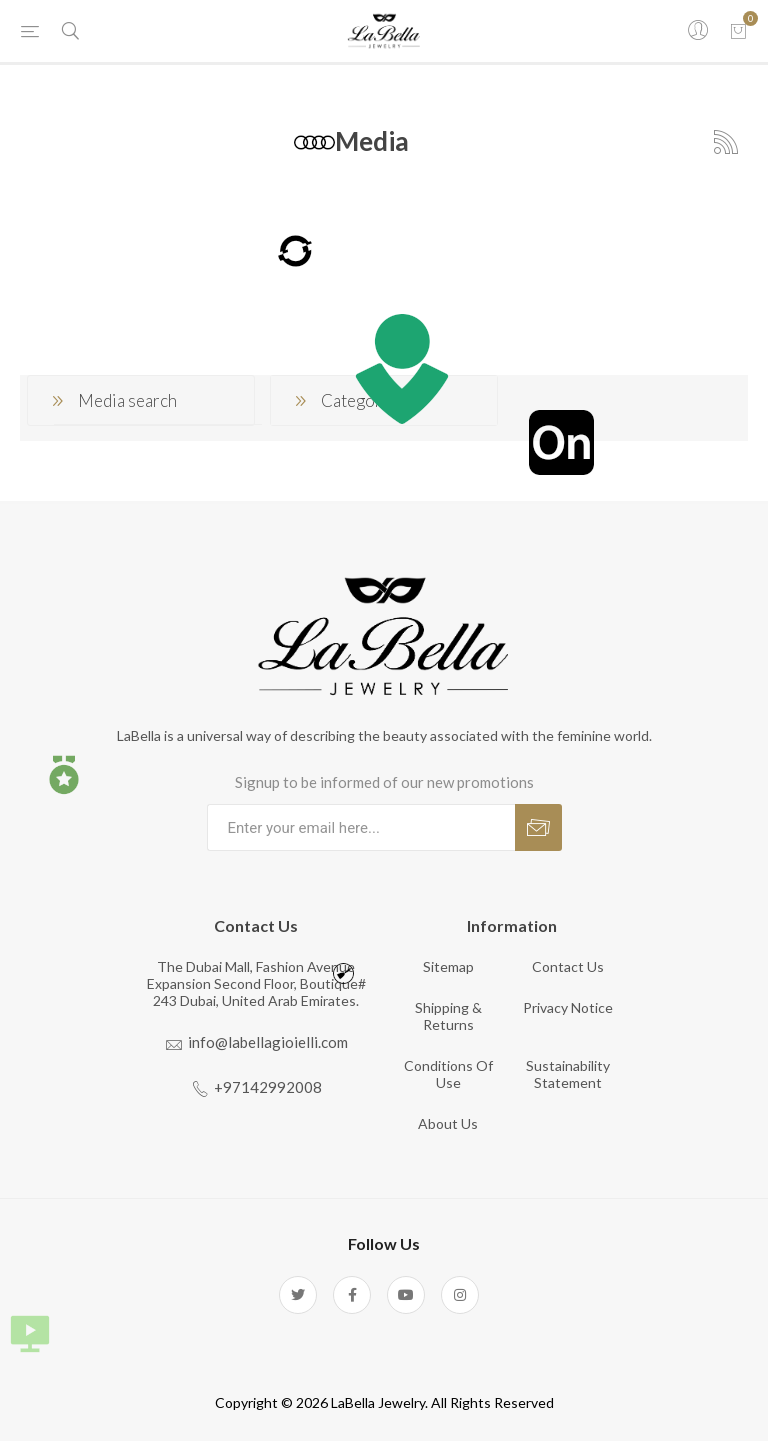 The height and width of the screenshot is (1441, 768). What do you see at coordinates (314, 142) in the screenshot?
I see `Audi brand or vehicle information` at bounding box center [314, 142].